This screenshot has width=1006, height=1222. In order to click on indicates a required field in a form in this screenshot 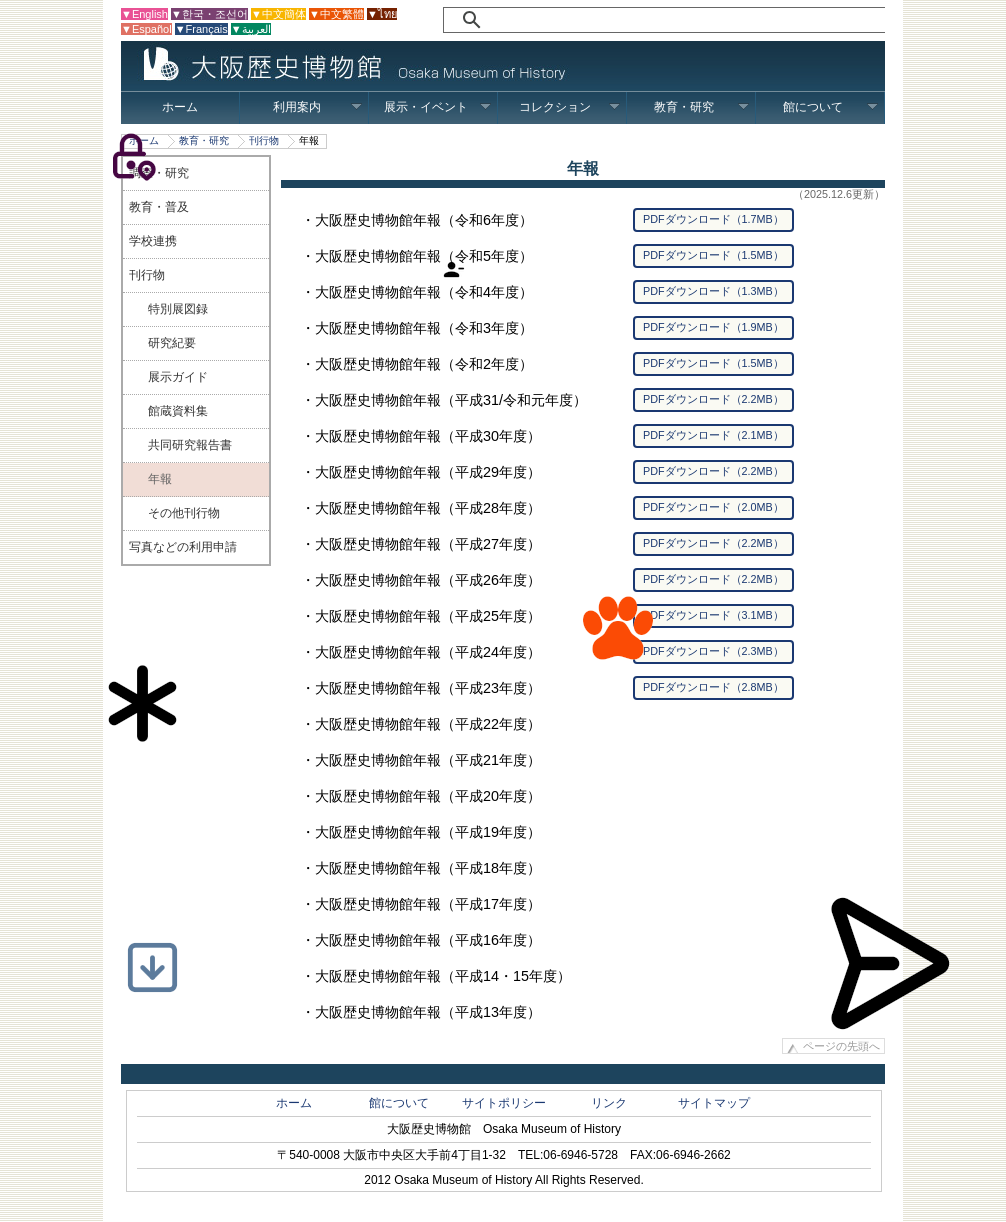, I will do `click(142, 703)`.